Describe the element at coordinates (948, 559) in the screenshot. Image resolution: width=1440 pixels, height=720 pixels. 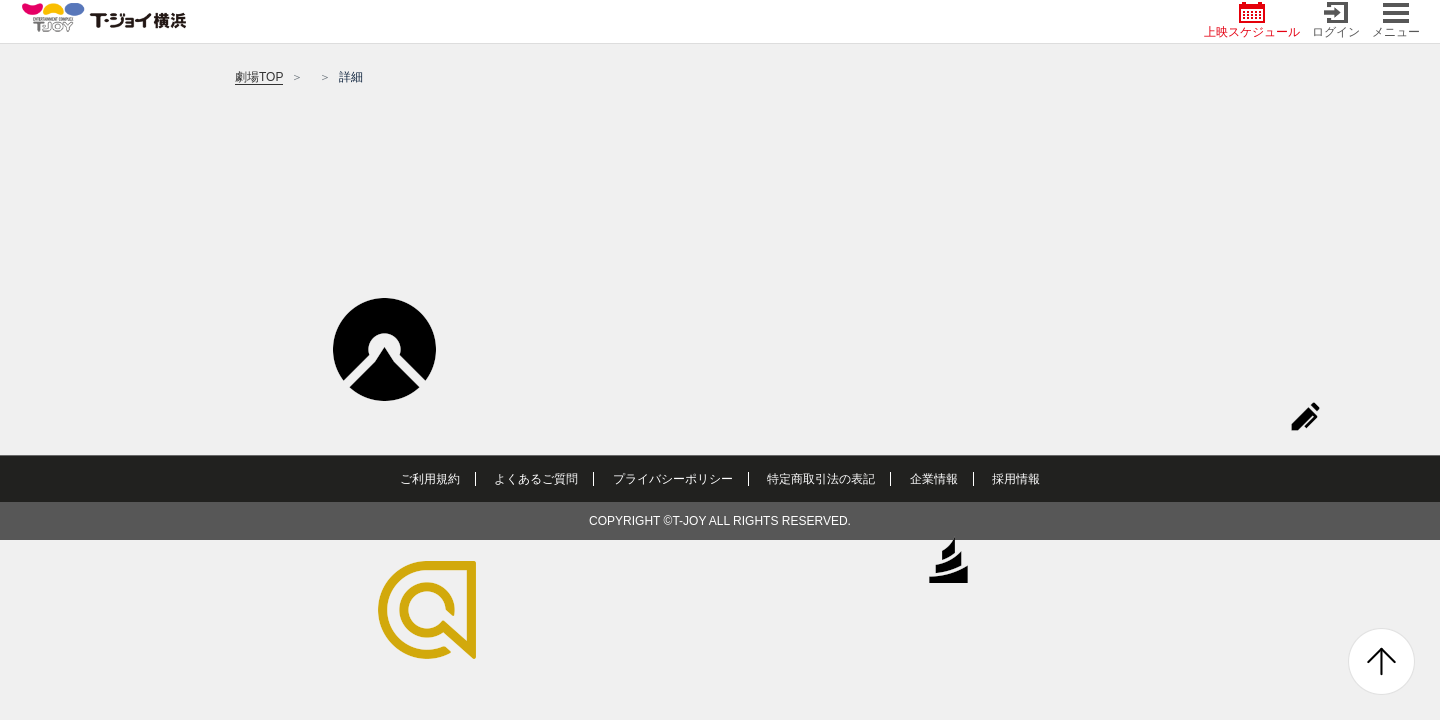
I see `babelio logo - link to book cataloging and social reading platform` at that location.